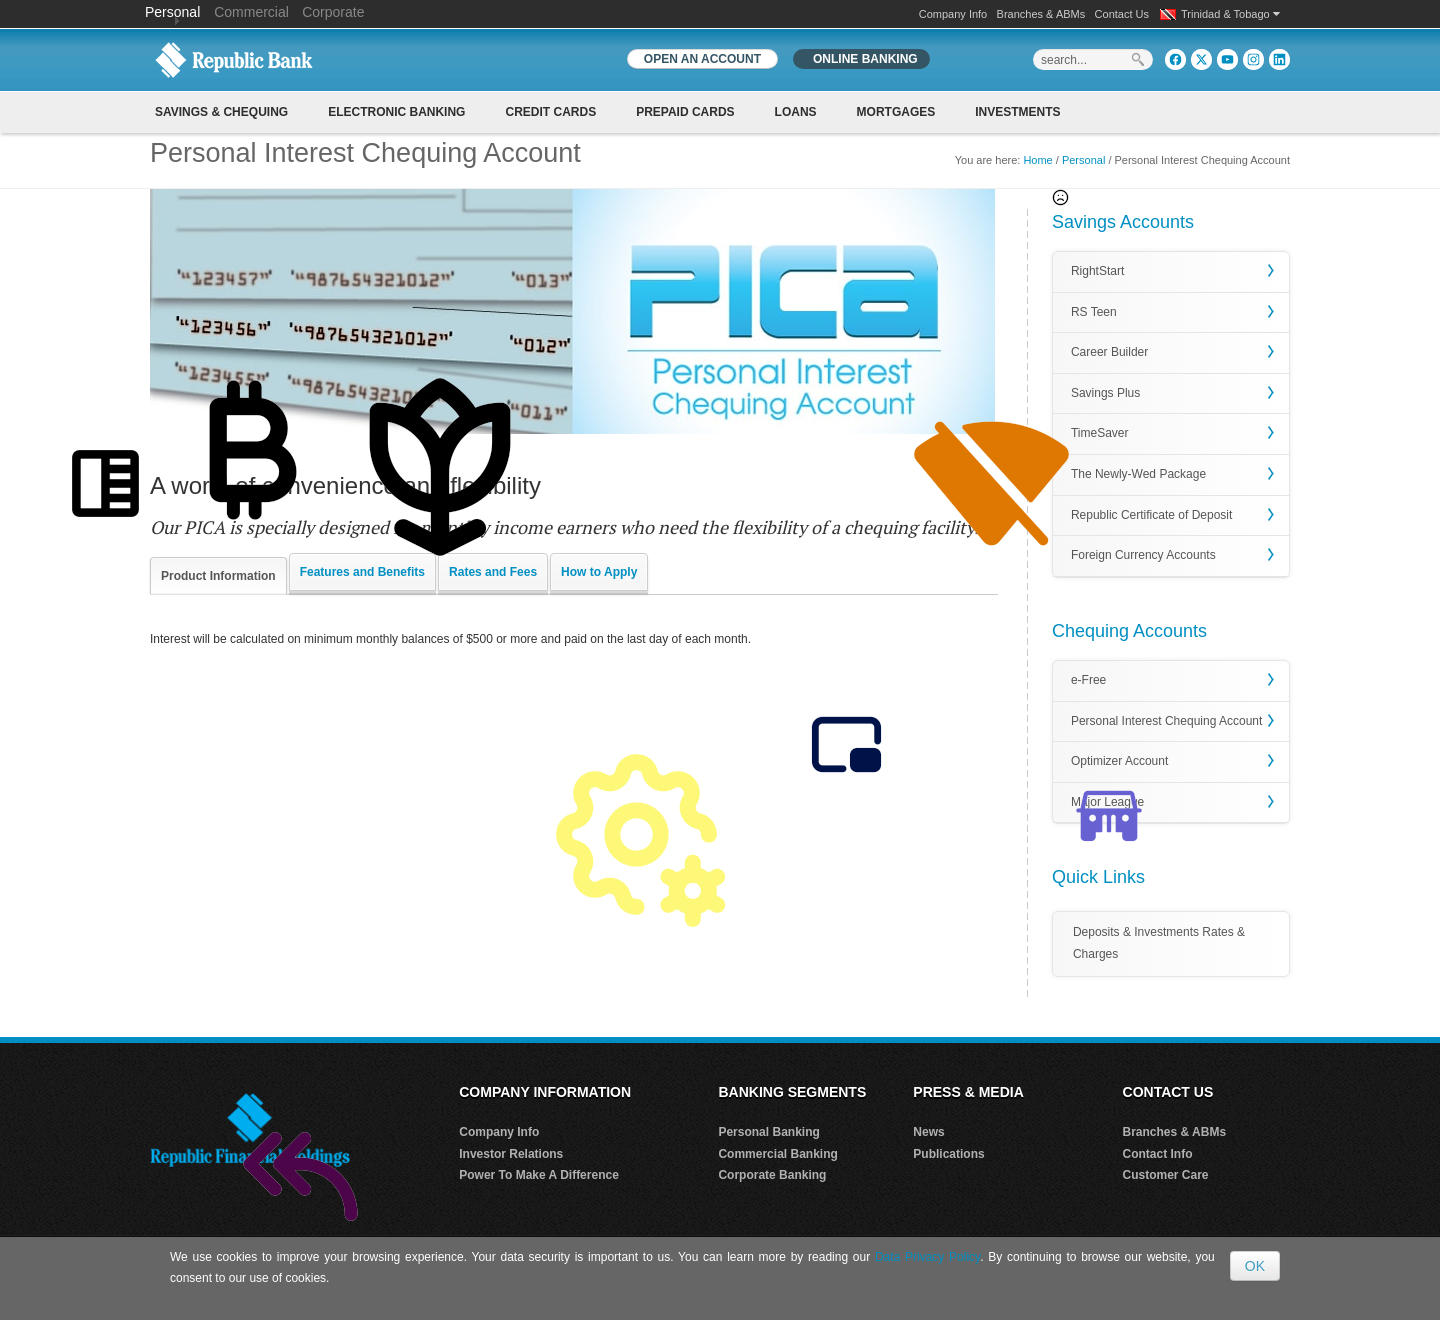 This screenshot has height=1320, width=1440. Describe the element at coordinates (846, 744) in the screenshot. I see `enable picture-in-picture mode` at that location.